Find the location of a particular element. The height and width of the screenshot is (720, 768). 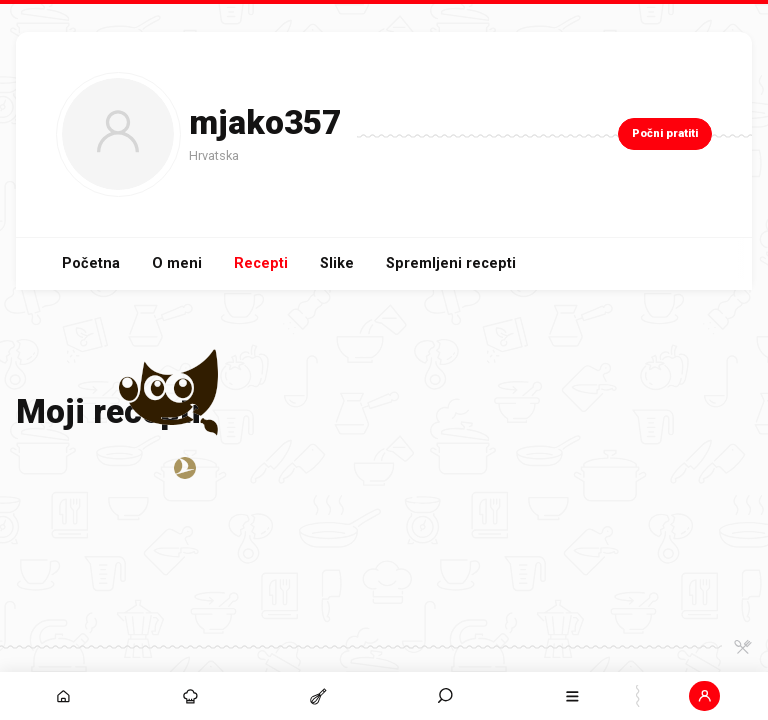

Turkish Airlines logo is located at coordinates (185, 468).